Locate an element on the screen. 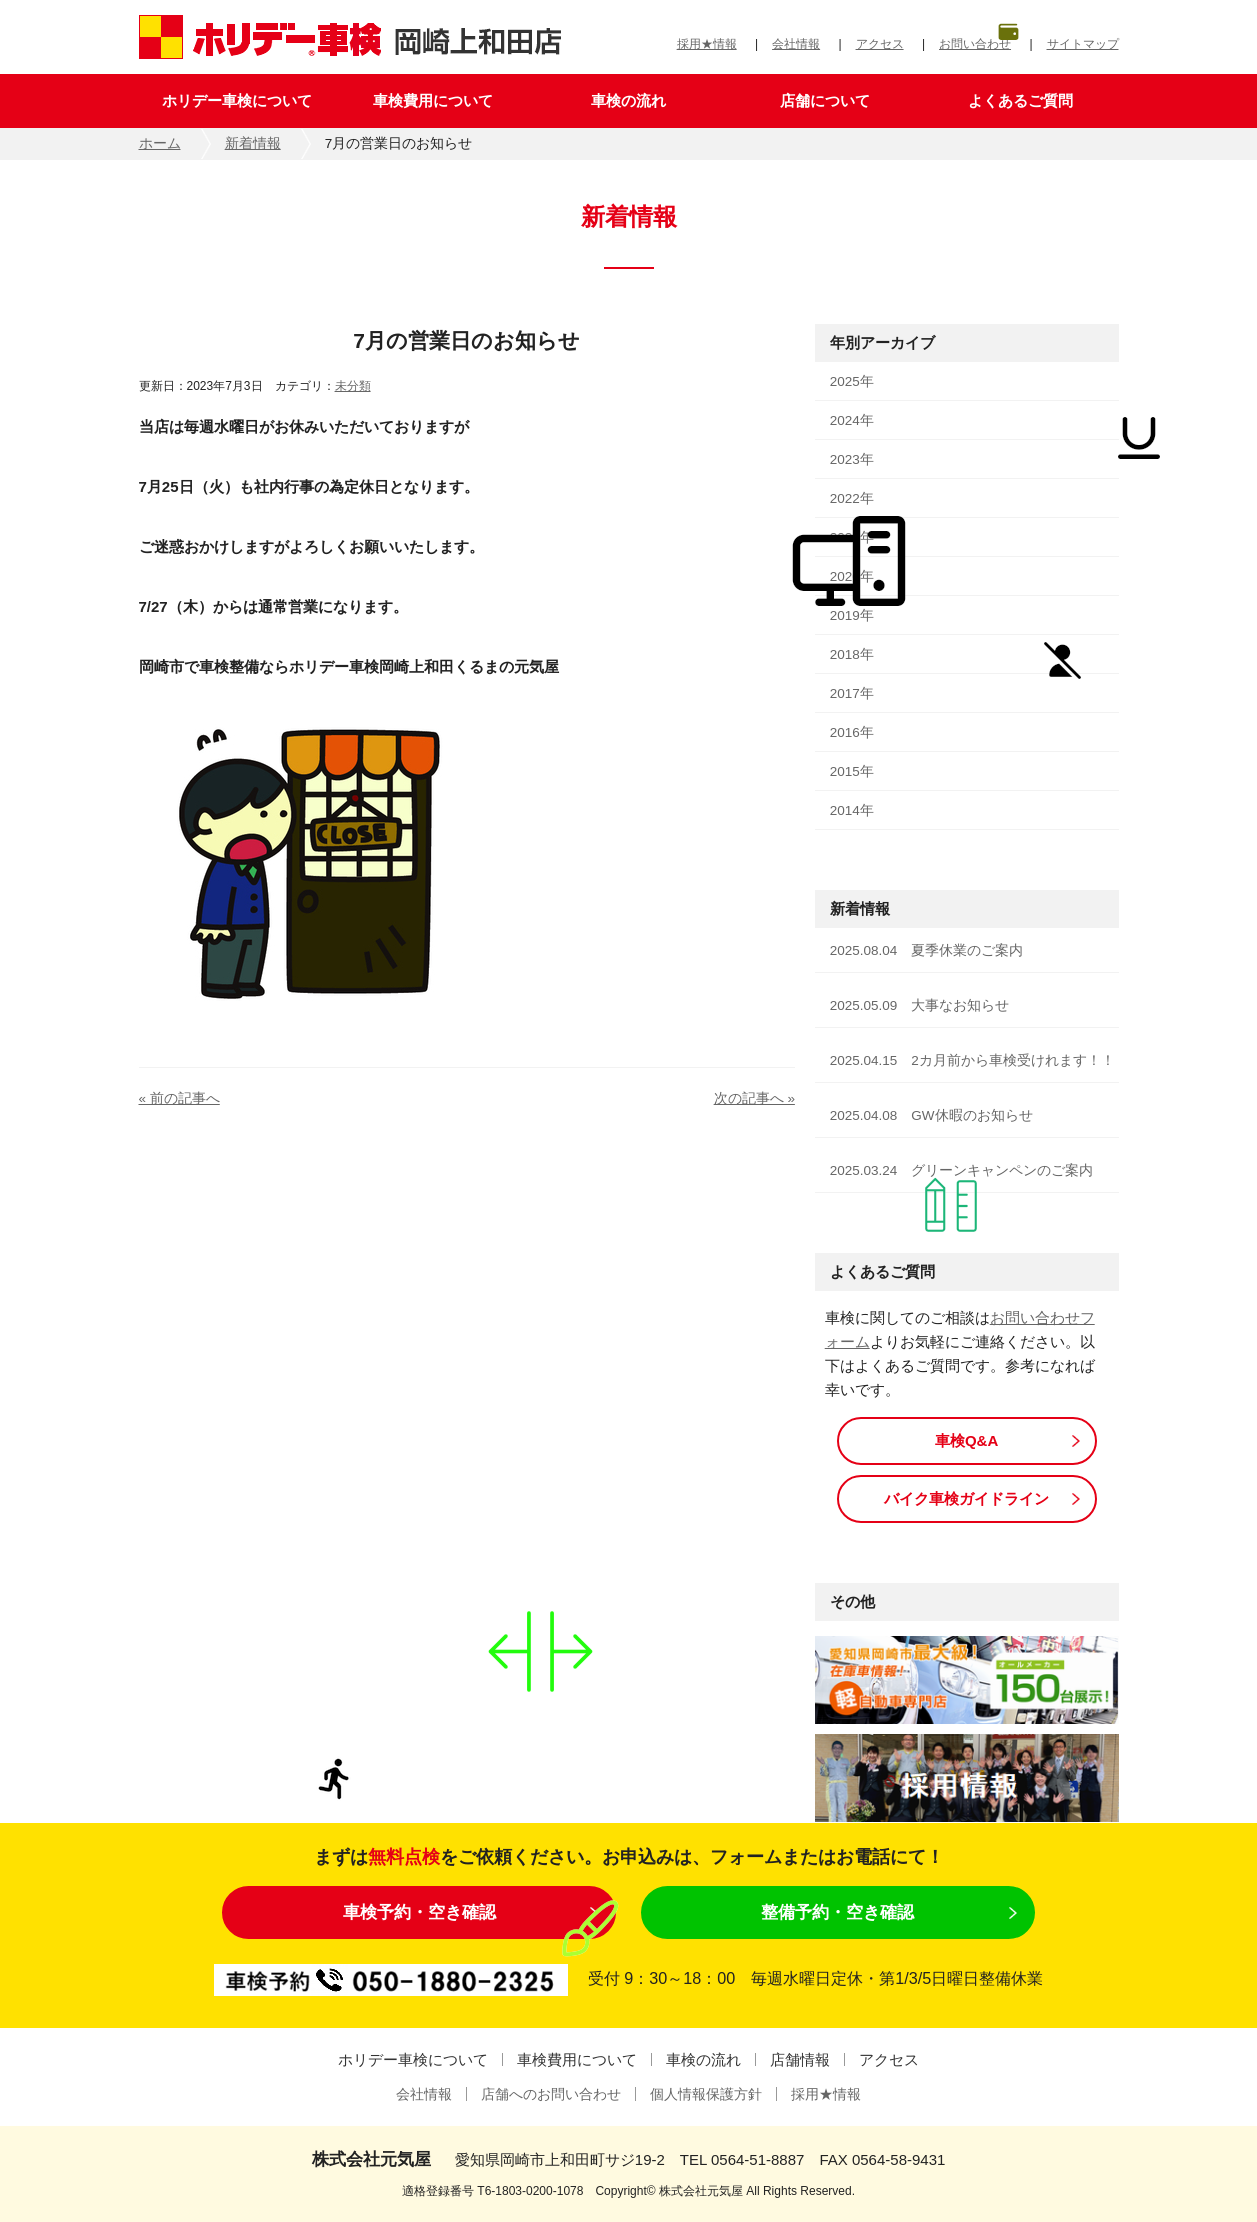 The width and height of the screenshot is (1257, 2222). split view horizontally is located at coordinates (540, 1651).